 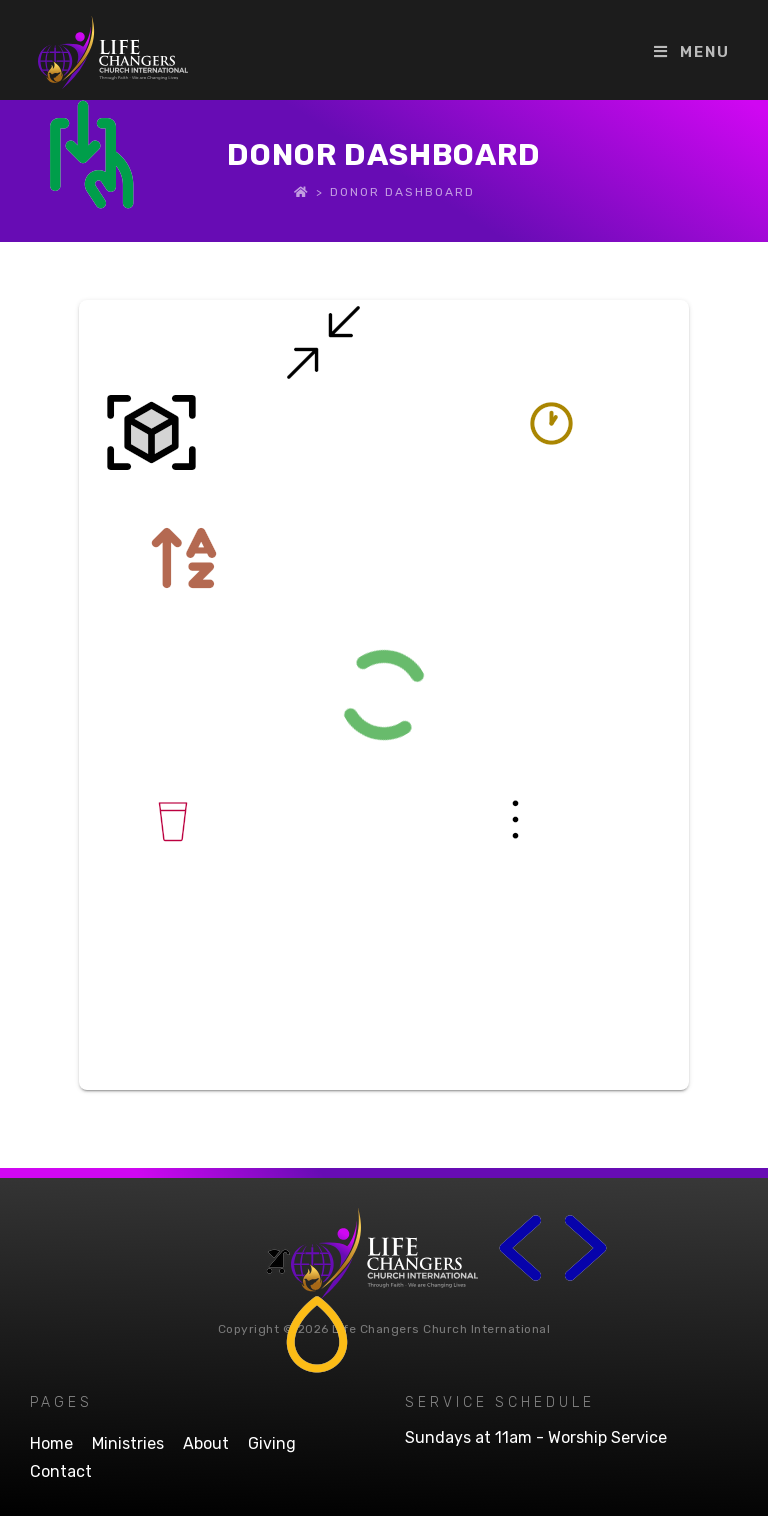 I want to click on open more options menu, so click(x=515, y=819).